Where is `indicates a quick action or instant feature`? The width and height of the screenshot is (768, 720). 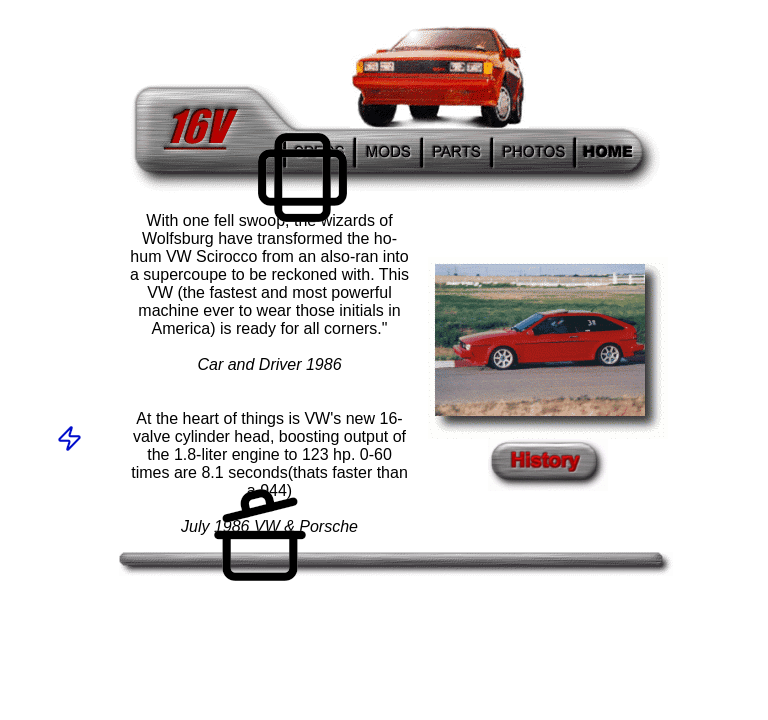
indicates a quick action or instant feature is located at coordinates (69, 438).